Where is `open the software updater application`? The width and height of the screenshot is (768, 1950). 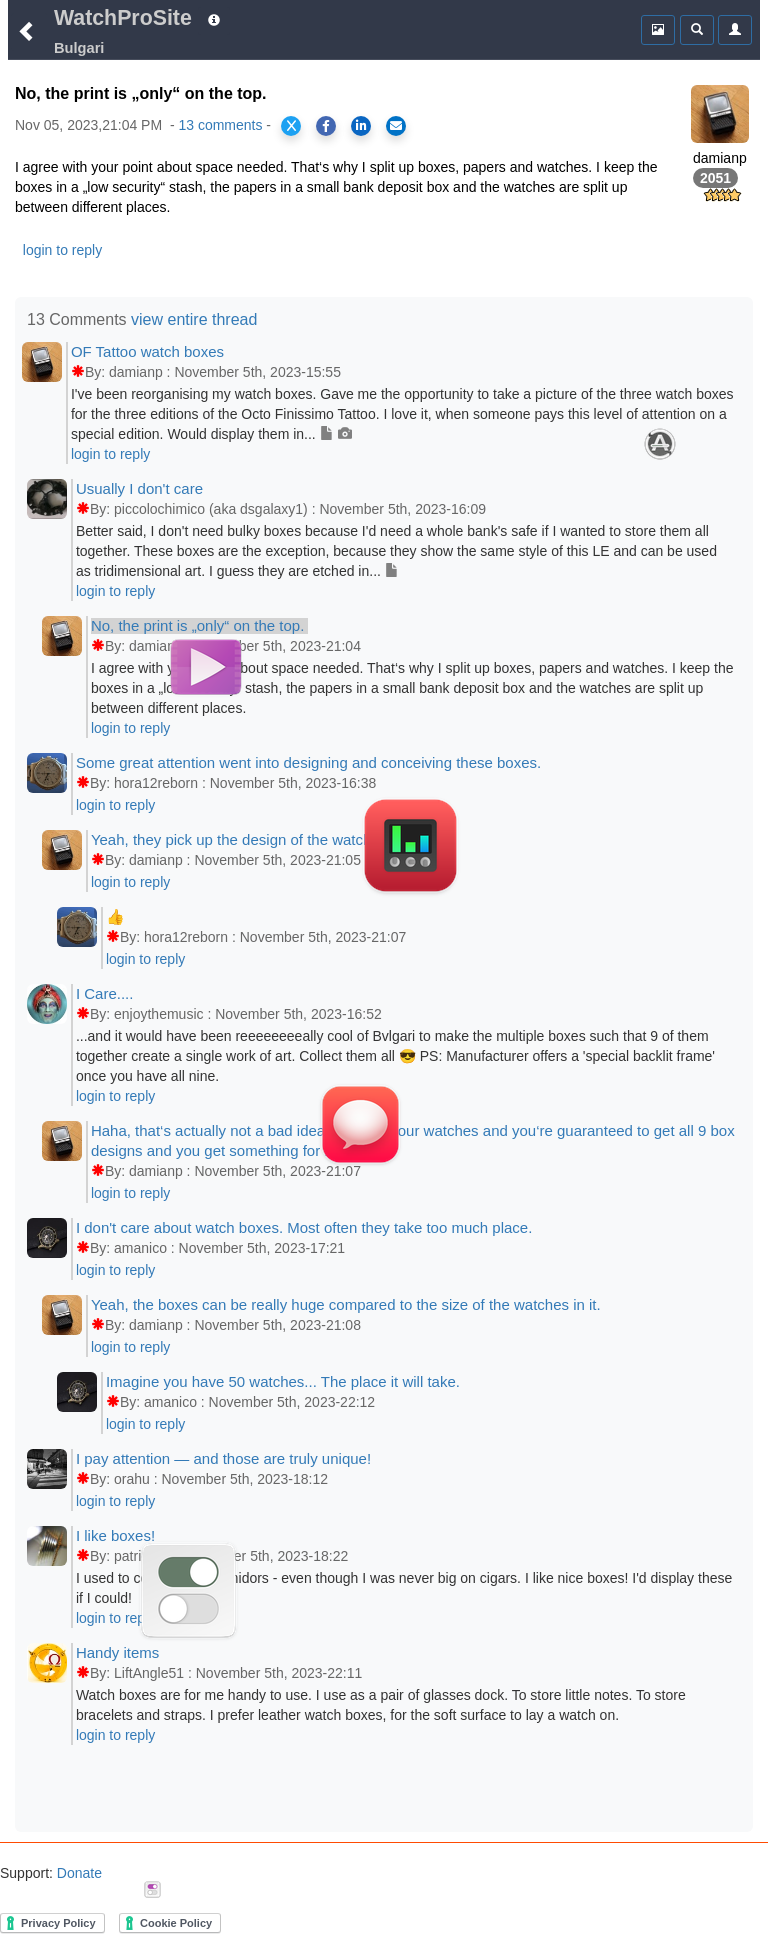
open the software updater application is located at coordinates (660, 444).